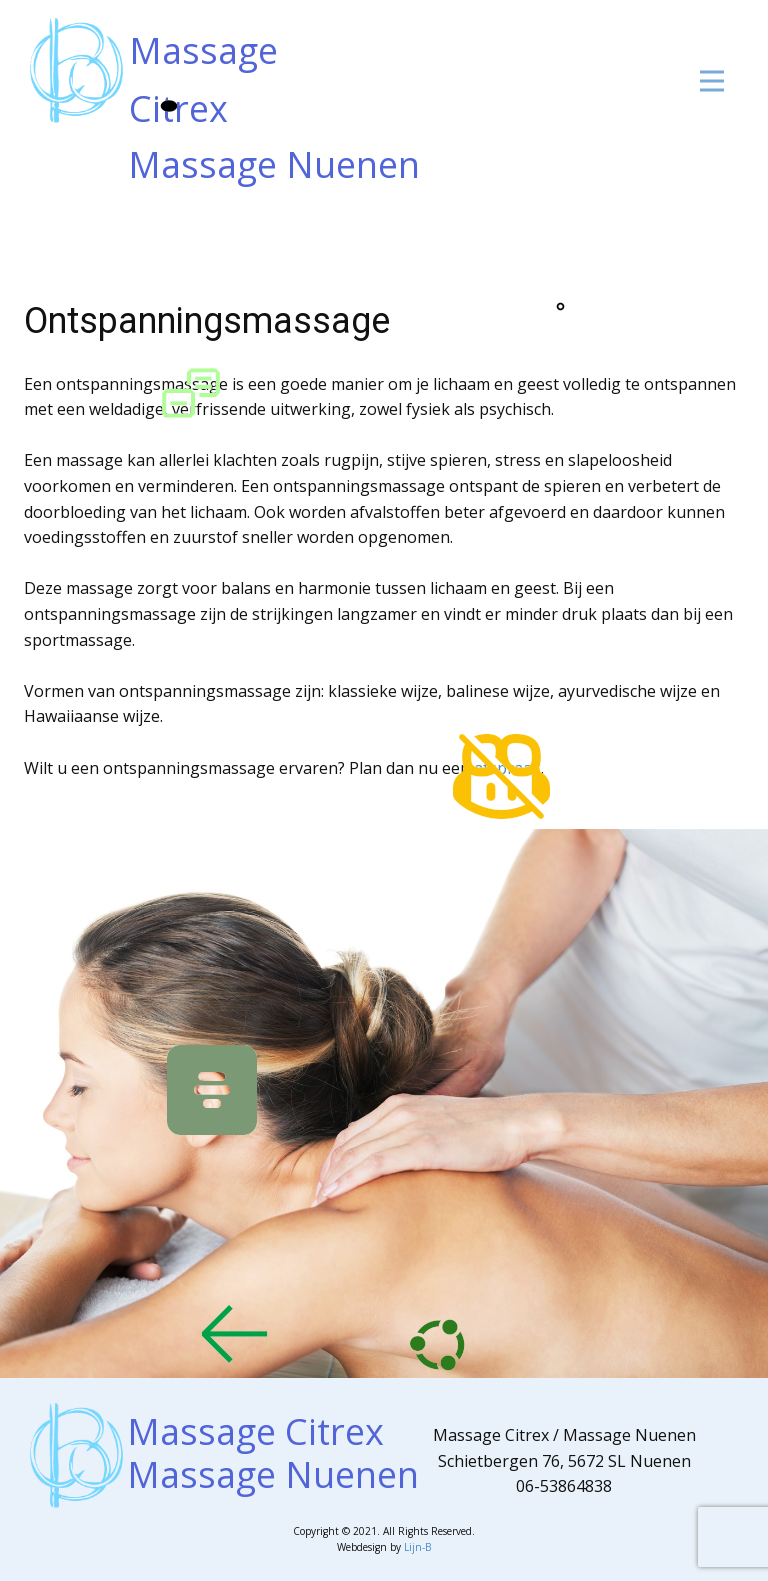 The width and height of the screenshot is (768, 1581). Describe the element at coordinates (212, 1090) in the screenshot. I see `center align content horizontally and vertically` at that location.